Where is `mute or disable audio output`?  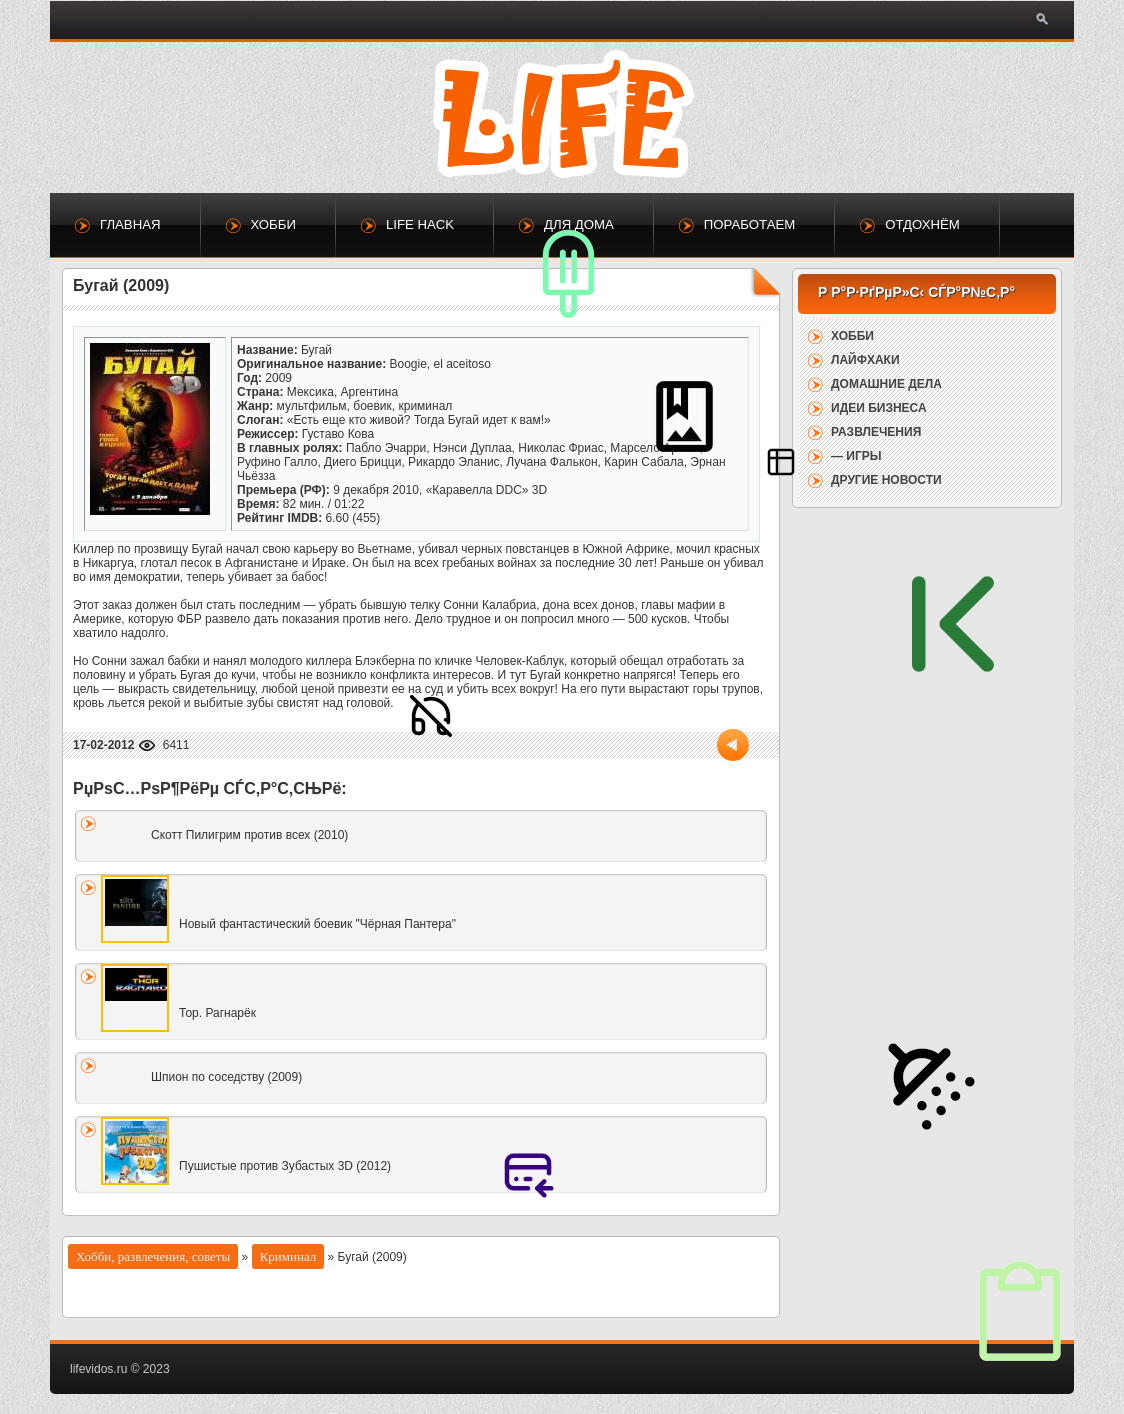 mute or disable audio output is located at coordinates (431, 716).